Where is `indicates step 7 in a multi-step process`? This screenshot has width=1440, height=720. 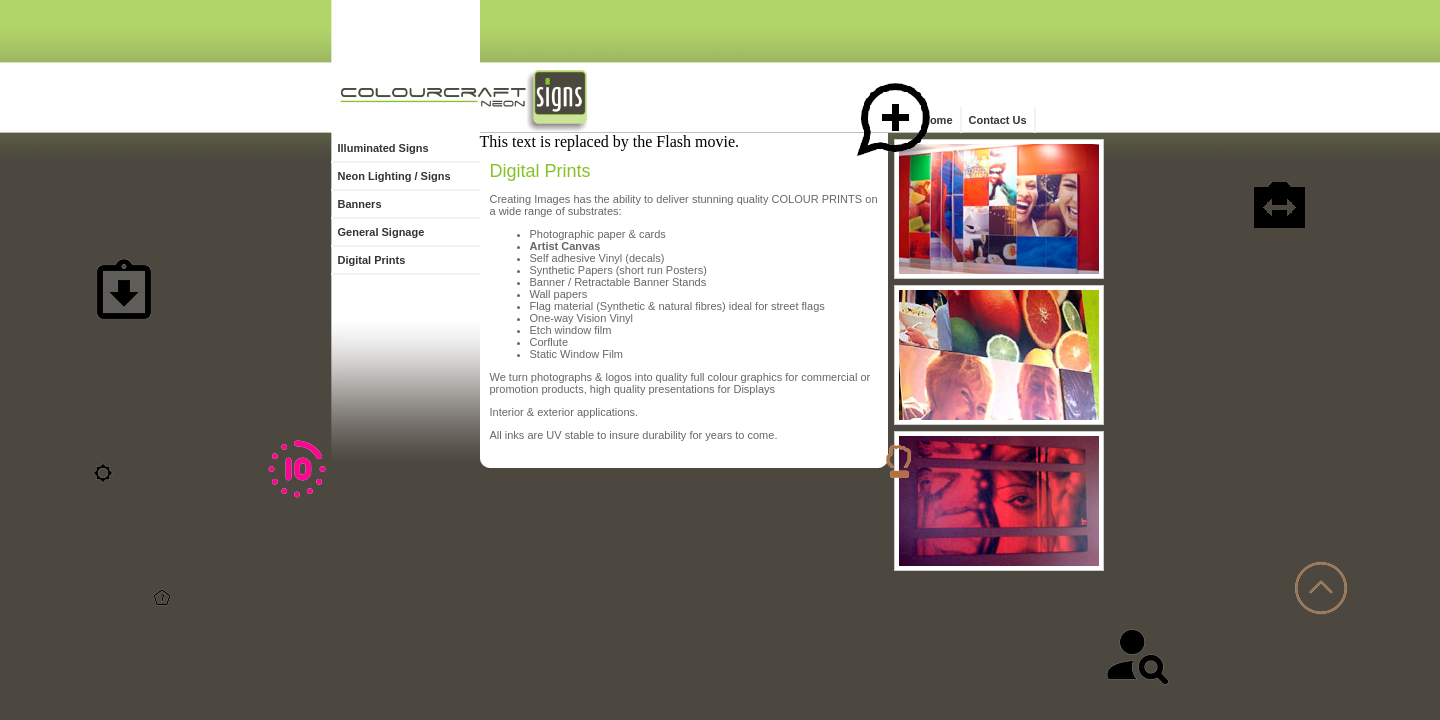 indicates step 7 in a multi-step process is located at coordinates (162, 598).